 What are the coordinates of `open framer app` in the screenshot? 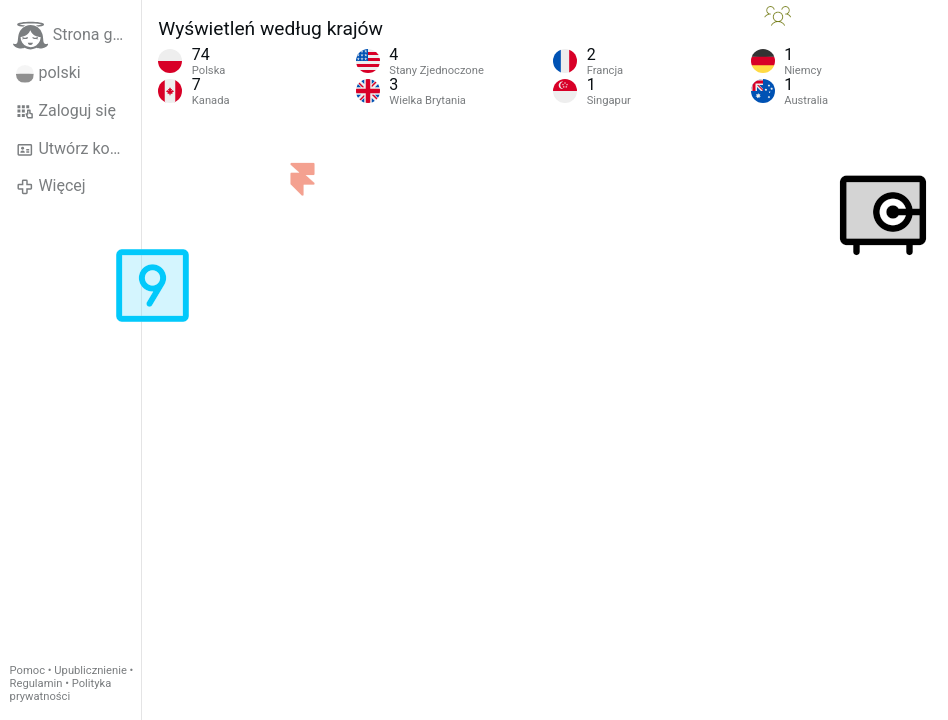 It's located at (302, 177).